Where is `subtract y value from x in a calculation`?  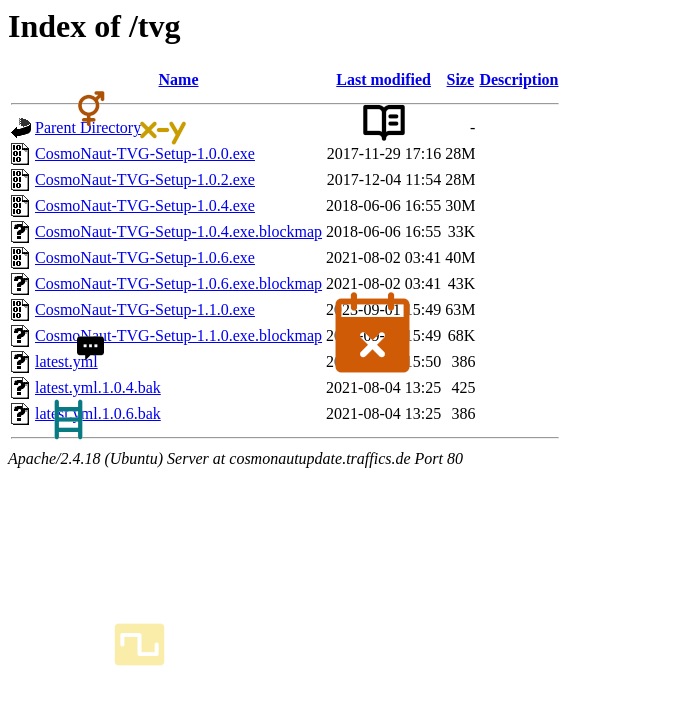 subtract y value from x in a calculation is located at coordinates (163, 130).